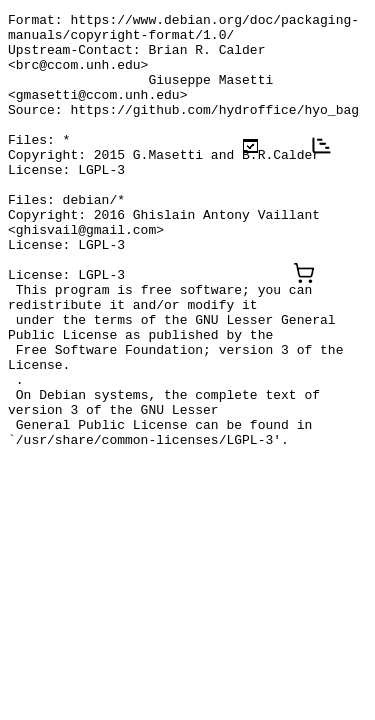  What do you see at coordinates (321, 145) in the screenshot?
I see `view project timeline or gantt chart` at bounding box center [321, 145].